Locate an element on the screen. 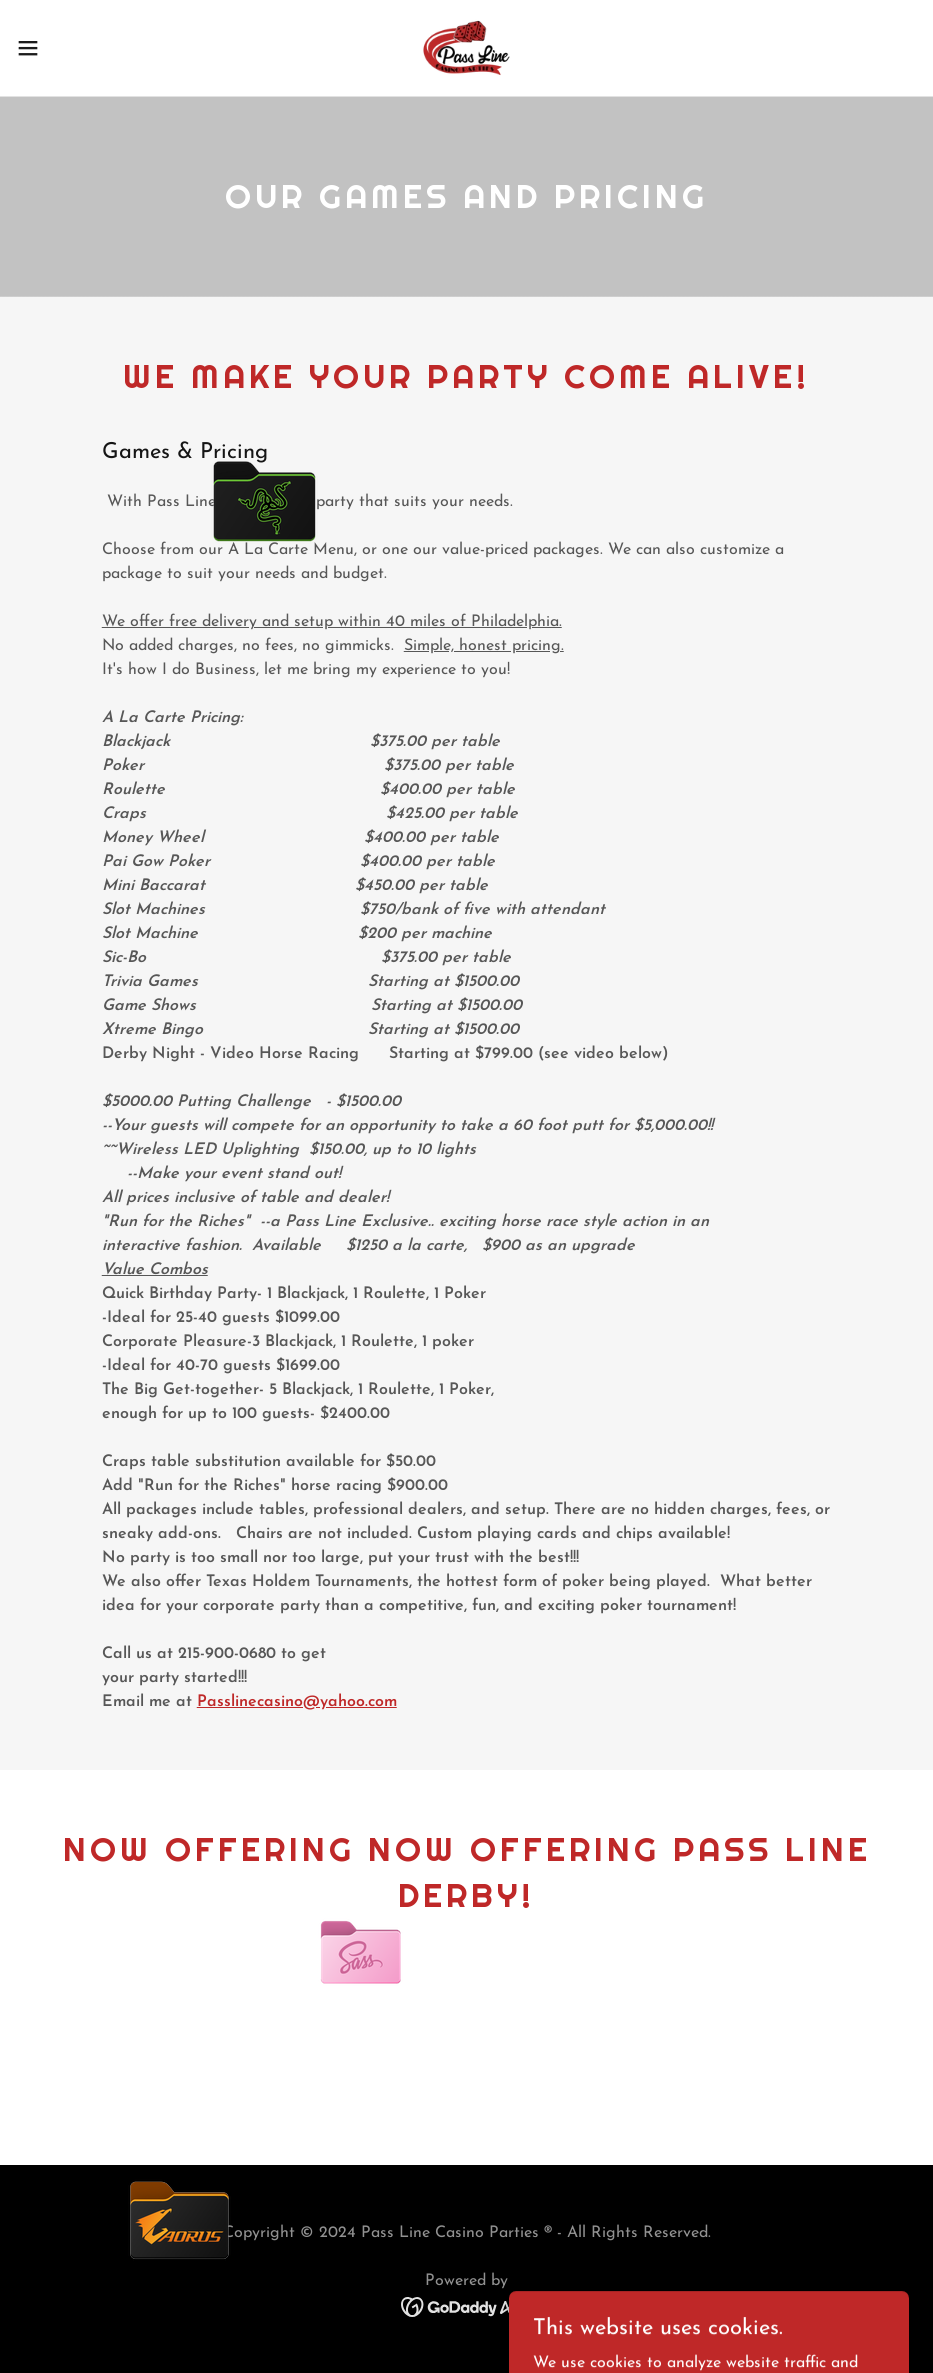  open razer gaming software folder is located at coordinates (264, 504).